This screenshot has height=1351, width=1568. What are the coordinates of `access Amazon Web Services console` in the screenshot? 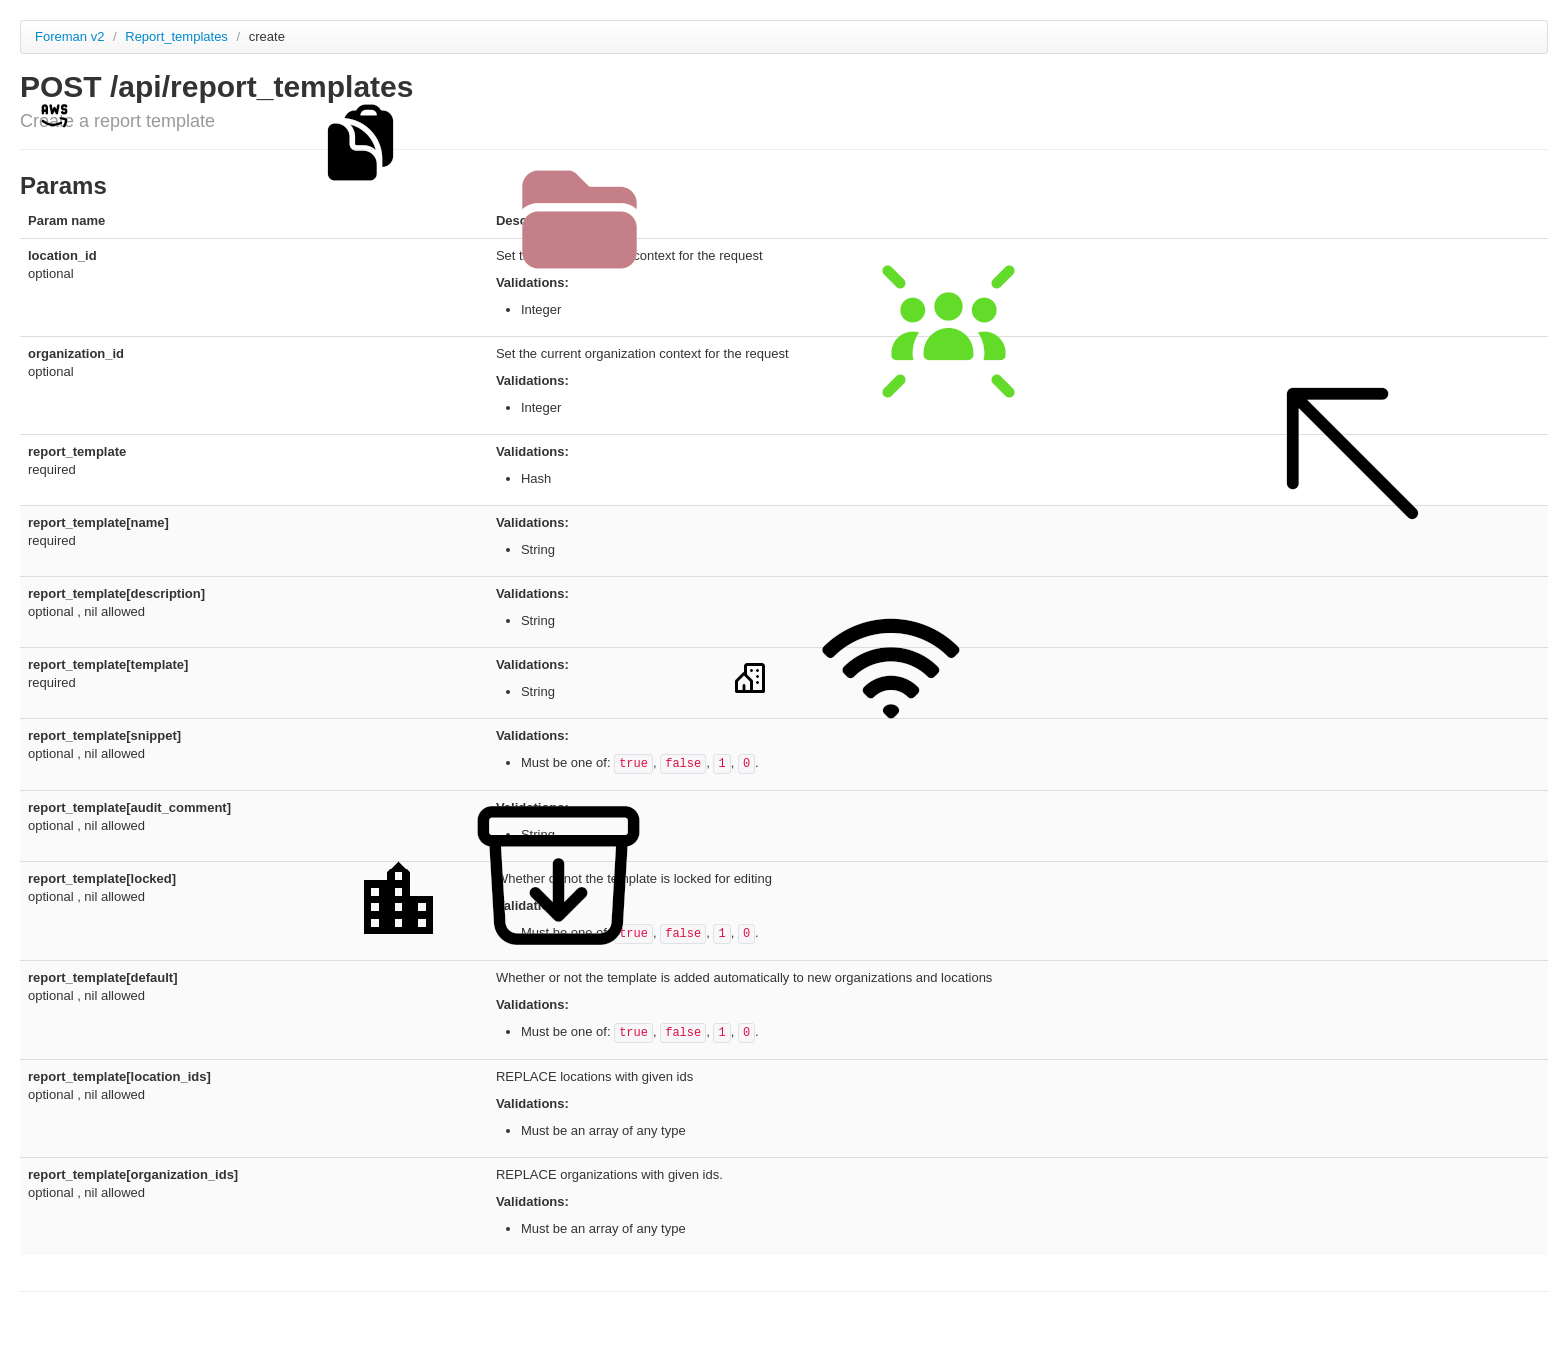 It's located at (54, 114).